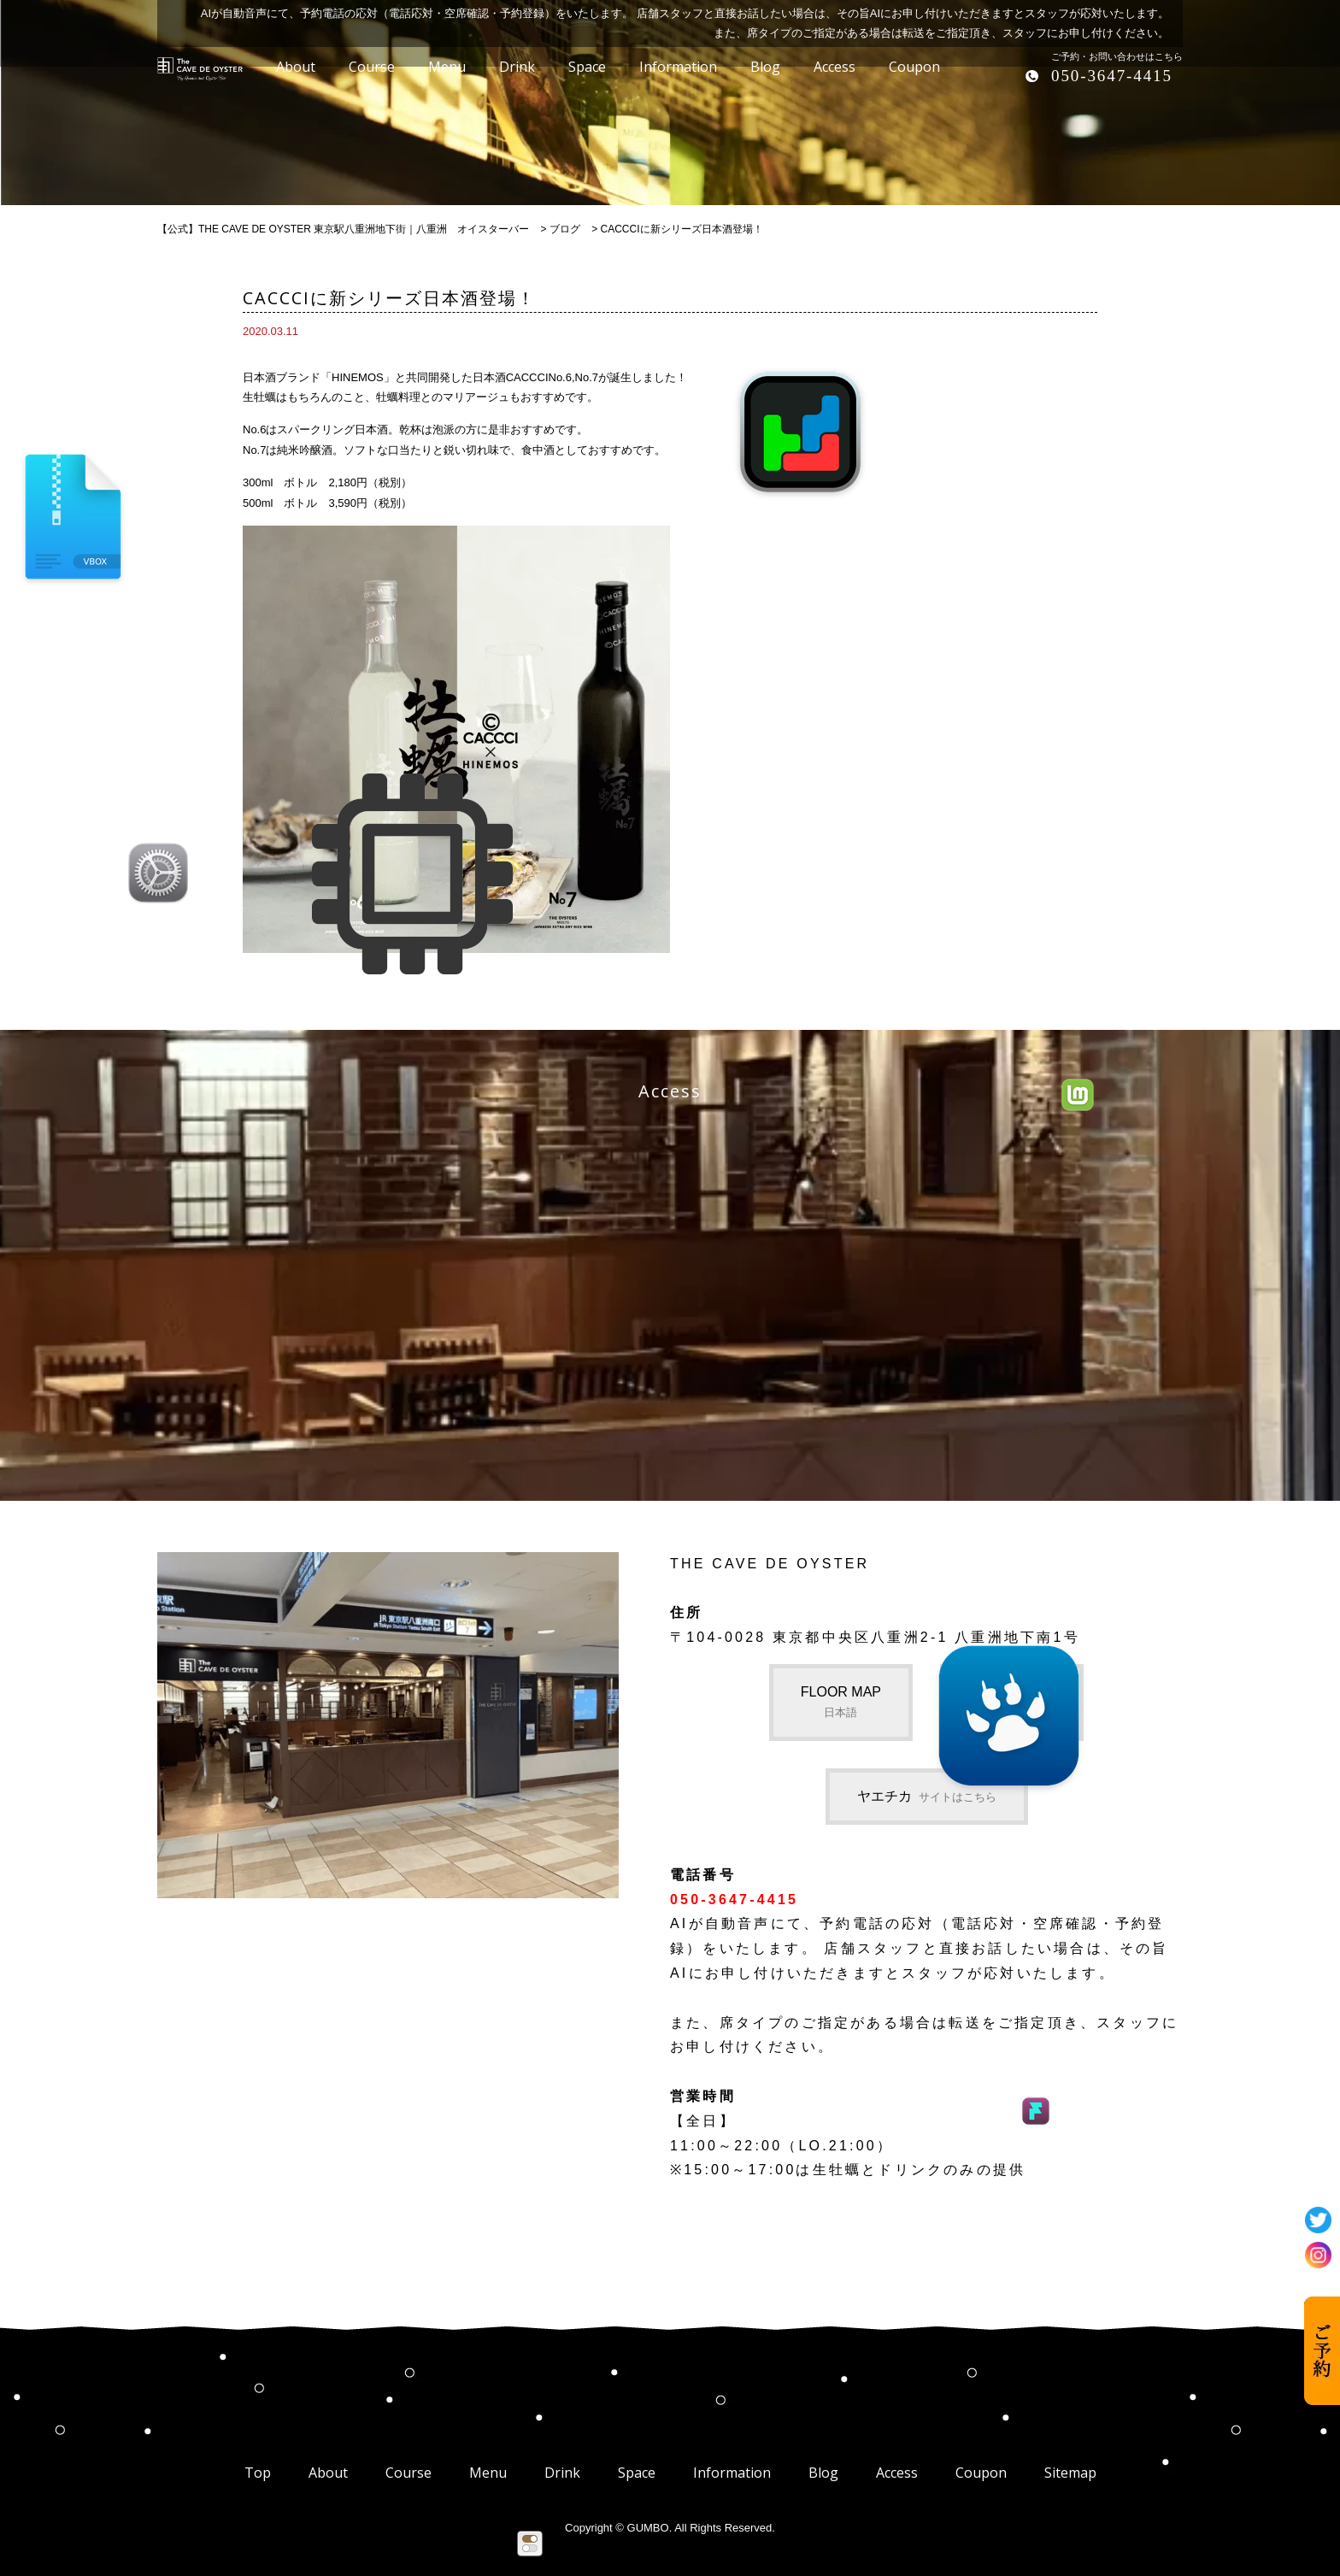 Image resolution: width=1340 pixels, height=2576 pixels. Describe the element at coordinates (412, 873) in the screenshot. I see `access hardware or processor settings` at that location.